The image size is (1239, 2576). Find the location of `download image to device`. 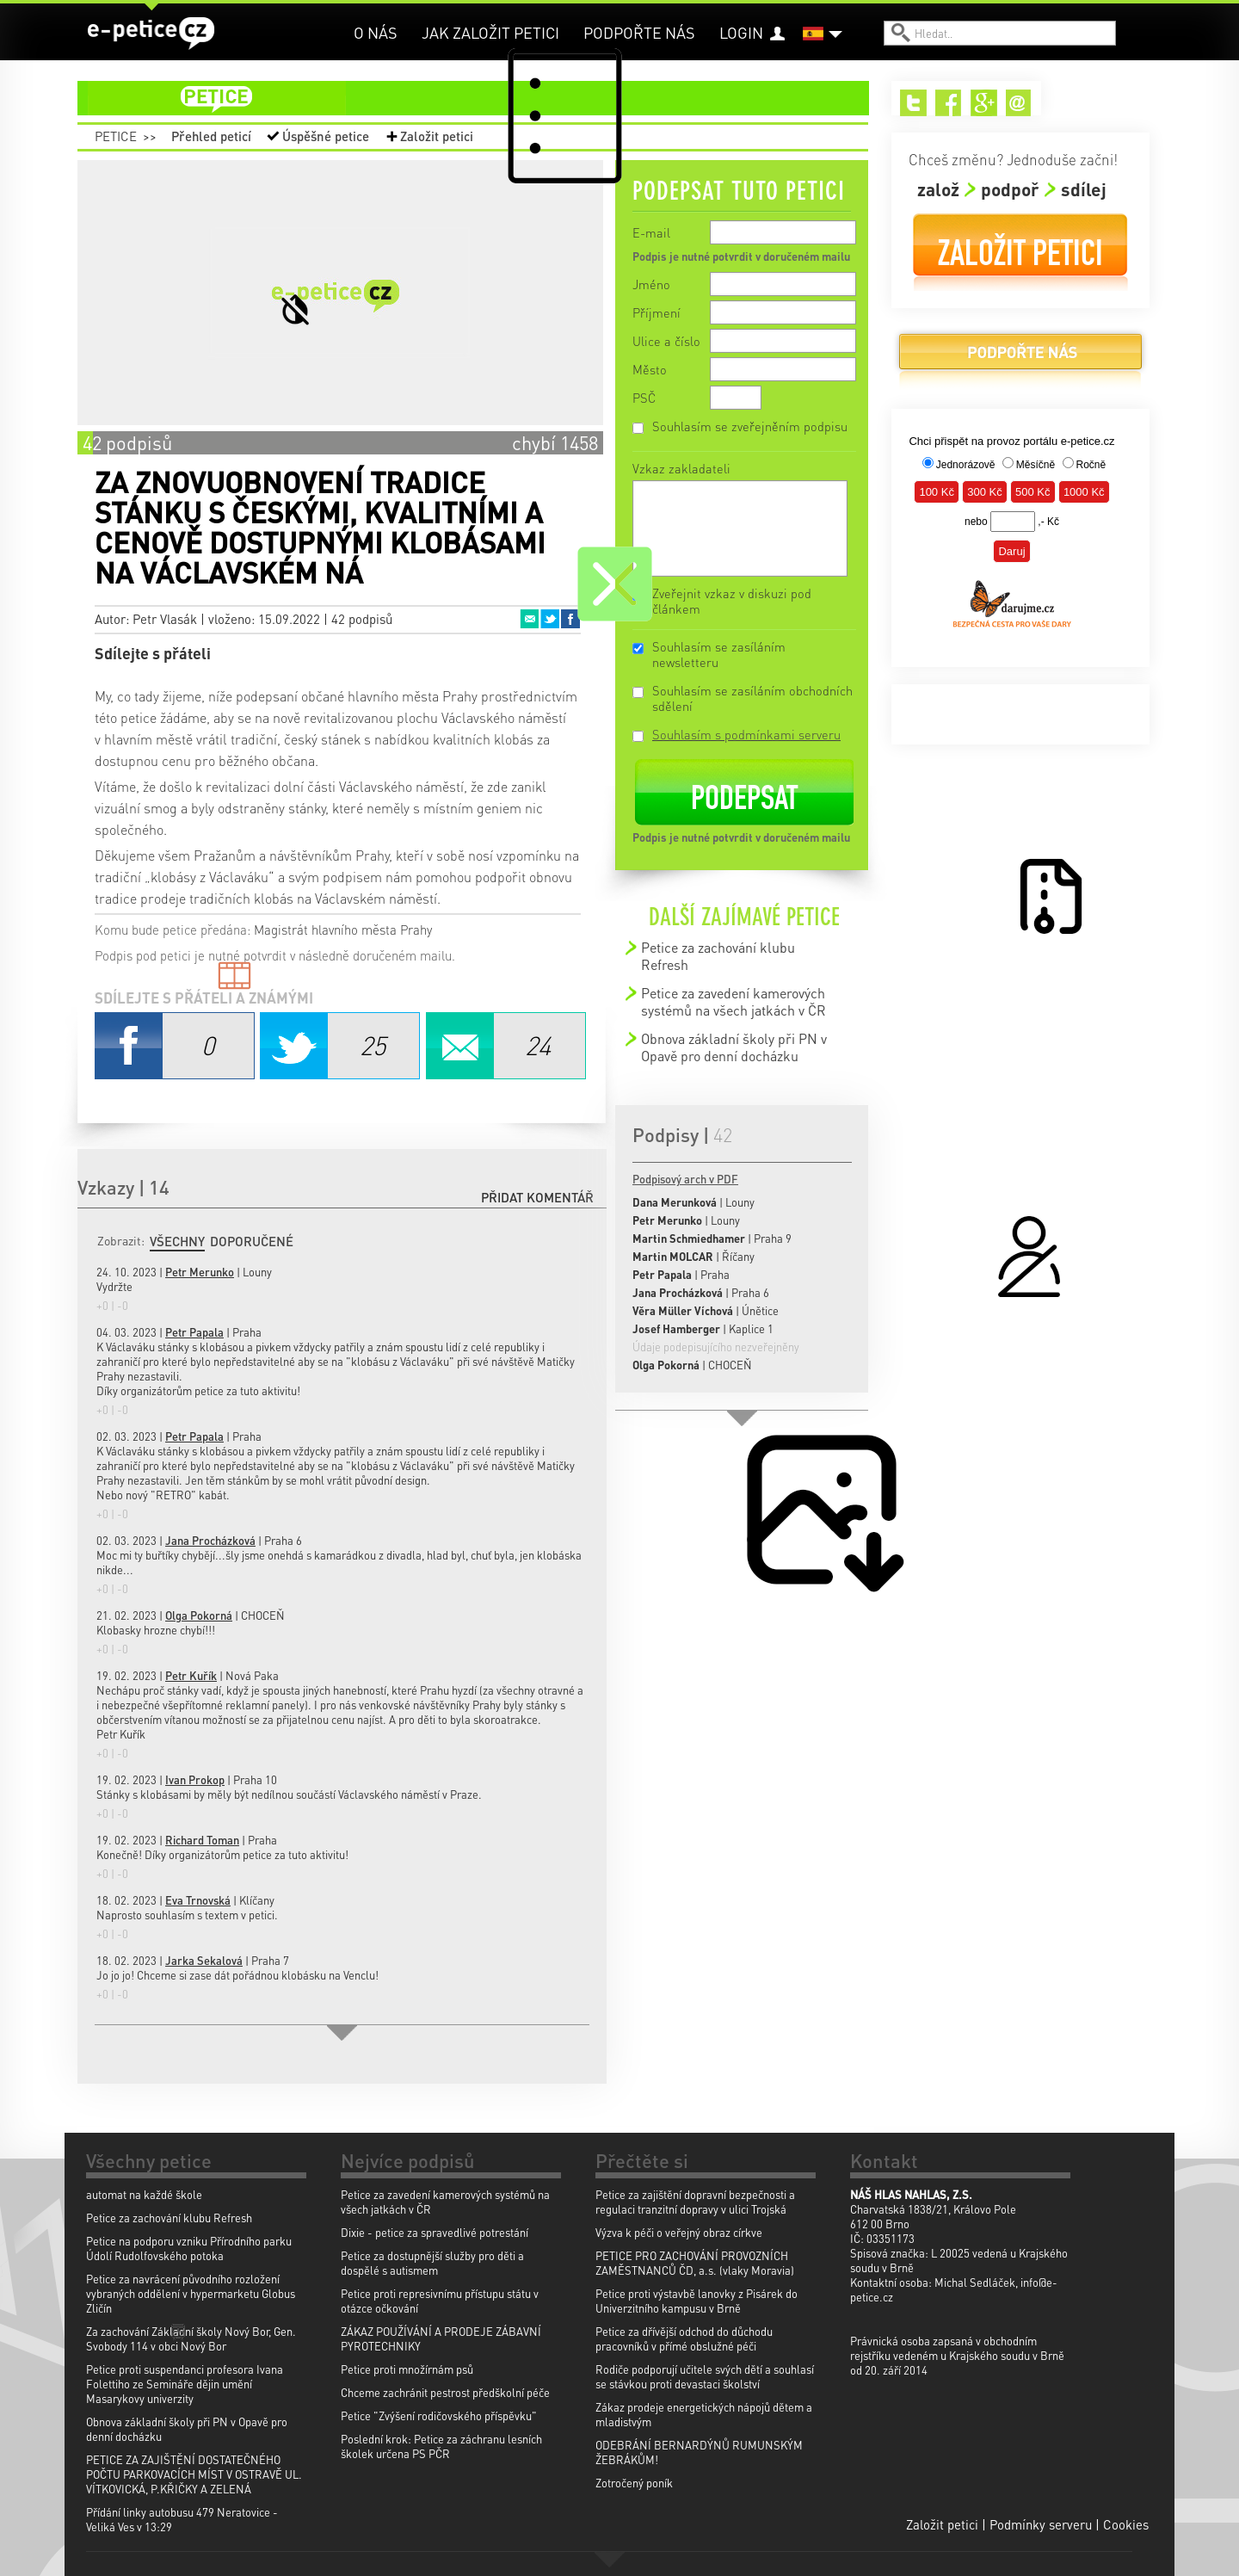

download image to device is located at coordinates (822, 1510).